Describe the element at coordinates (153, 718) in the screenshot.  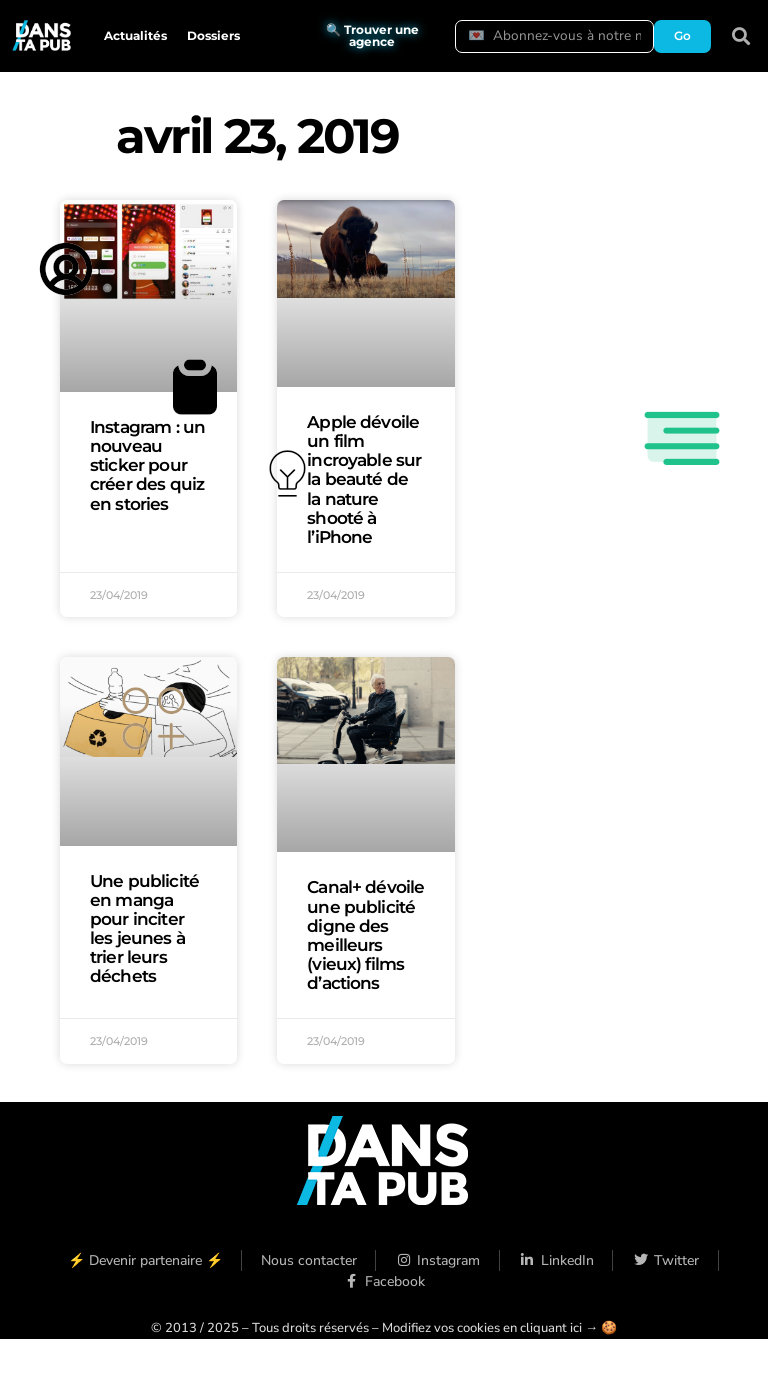
I see `add a new item to a collection` at that location.